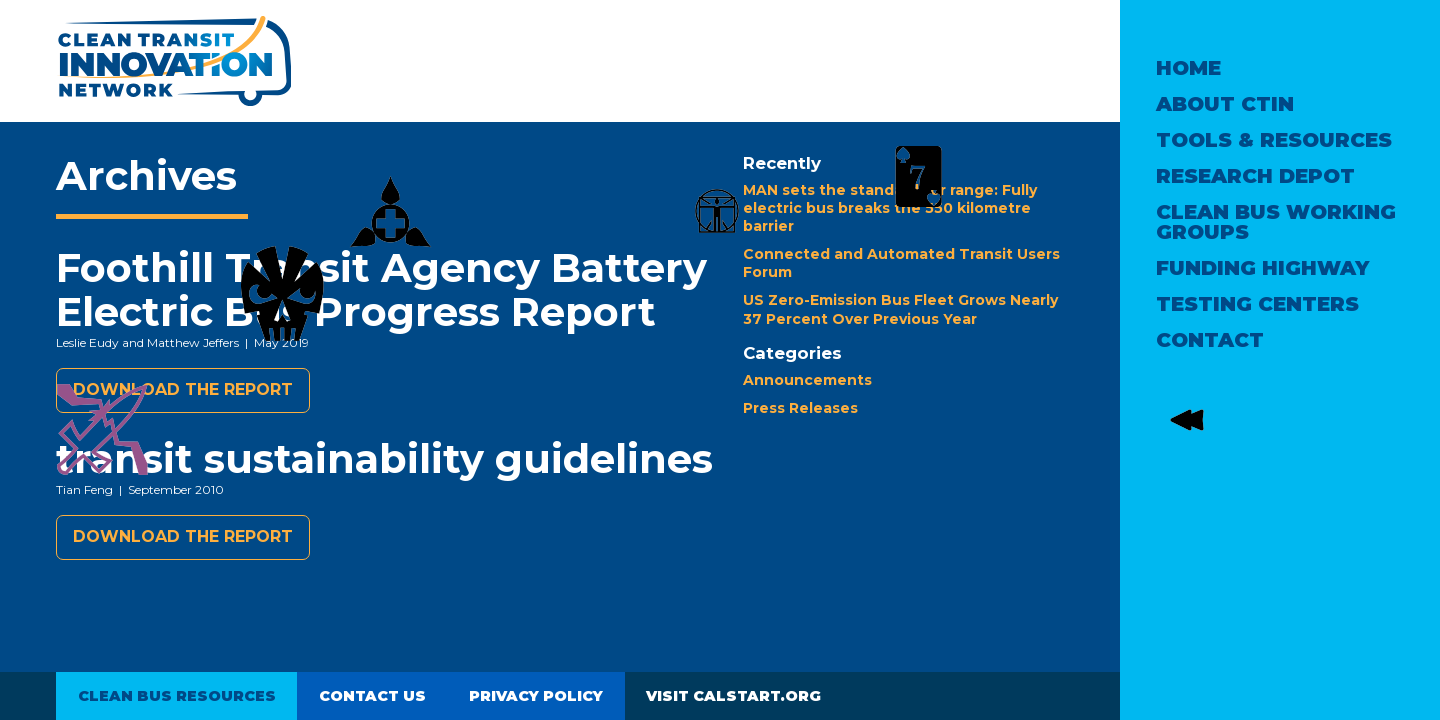  I want to click on indicates advanced or level three achievement status, so click(390, 211).